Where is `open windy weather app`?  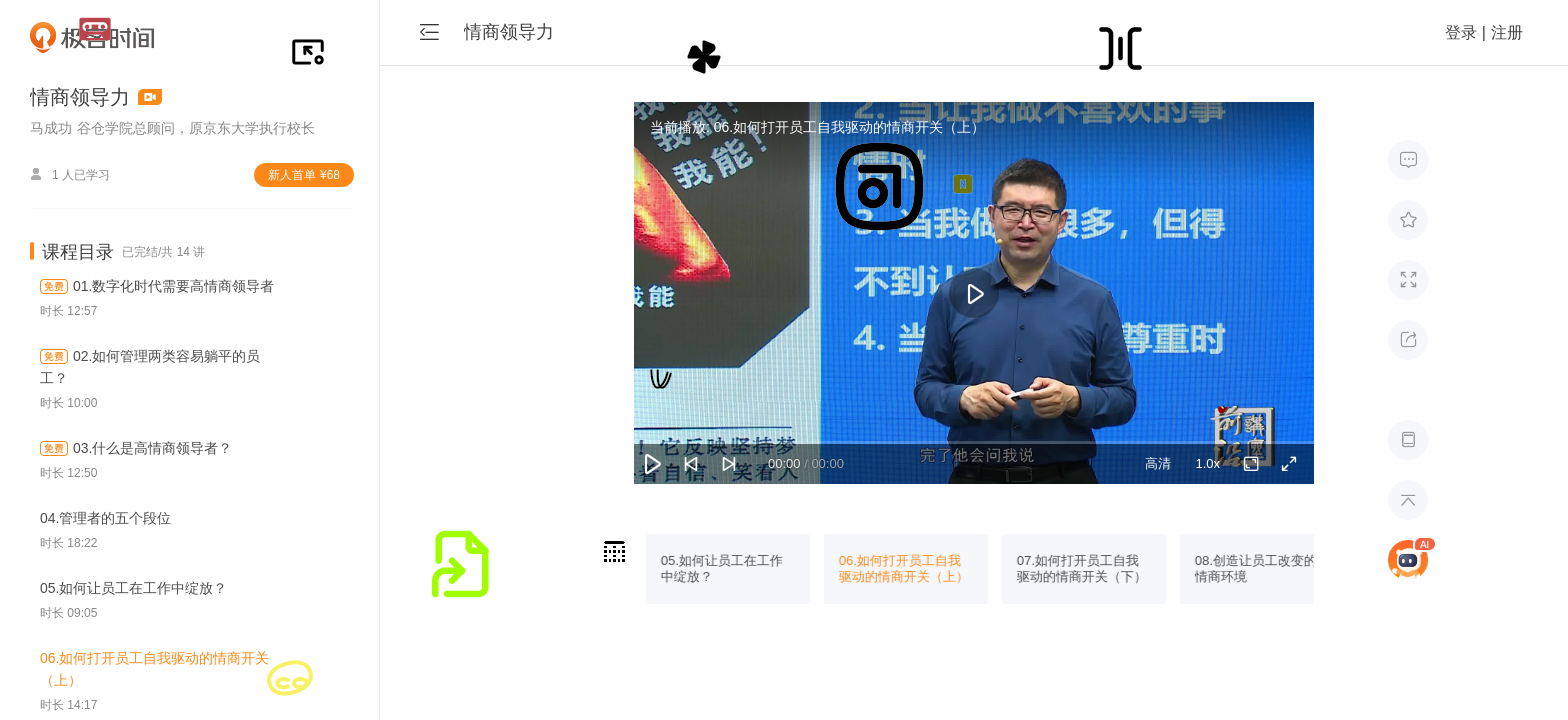
open windy weather app is located at coordinates (661, 379).